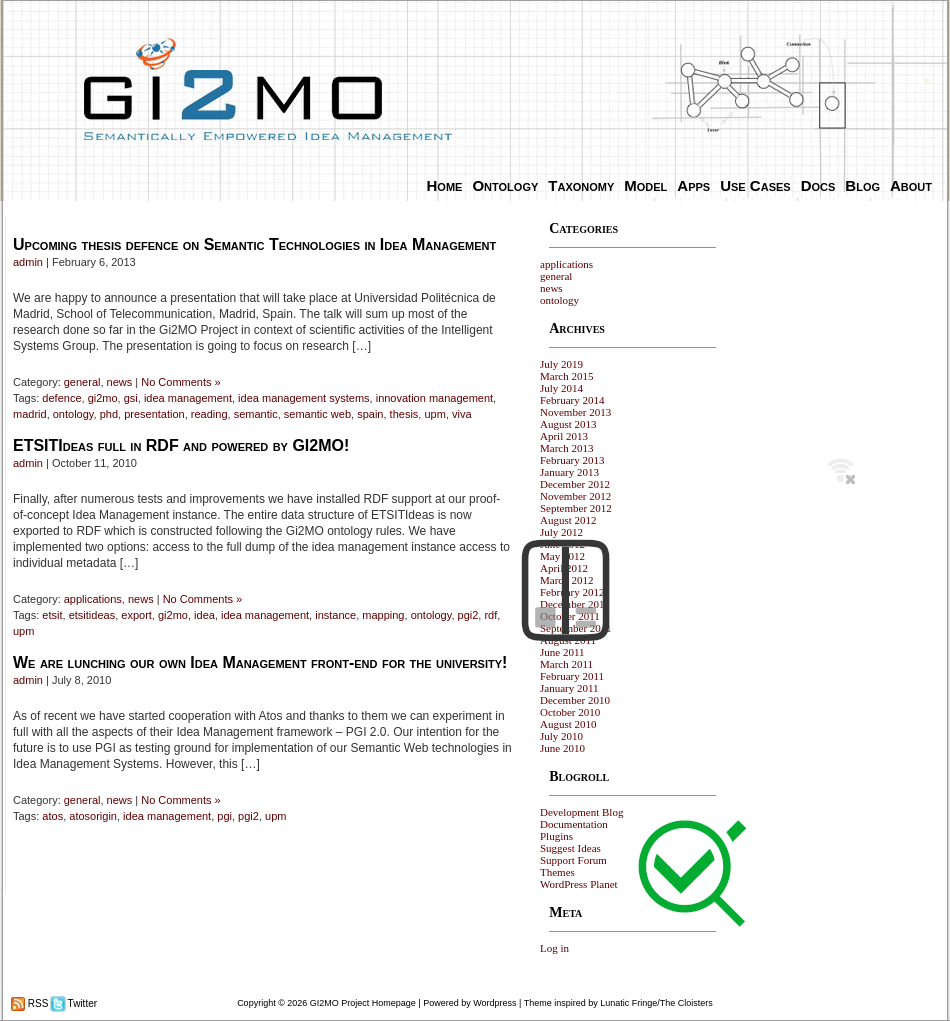 This screenshot has width=950, height=1021. I want to click on open system configuration or setup assistant, so click(692, 873).